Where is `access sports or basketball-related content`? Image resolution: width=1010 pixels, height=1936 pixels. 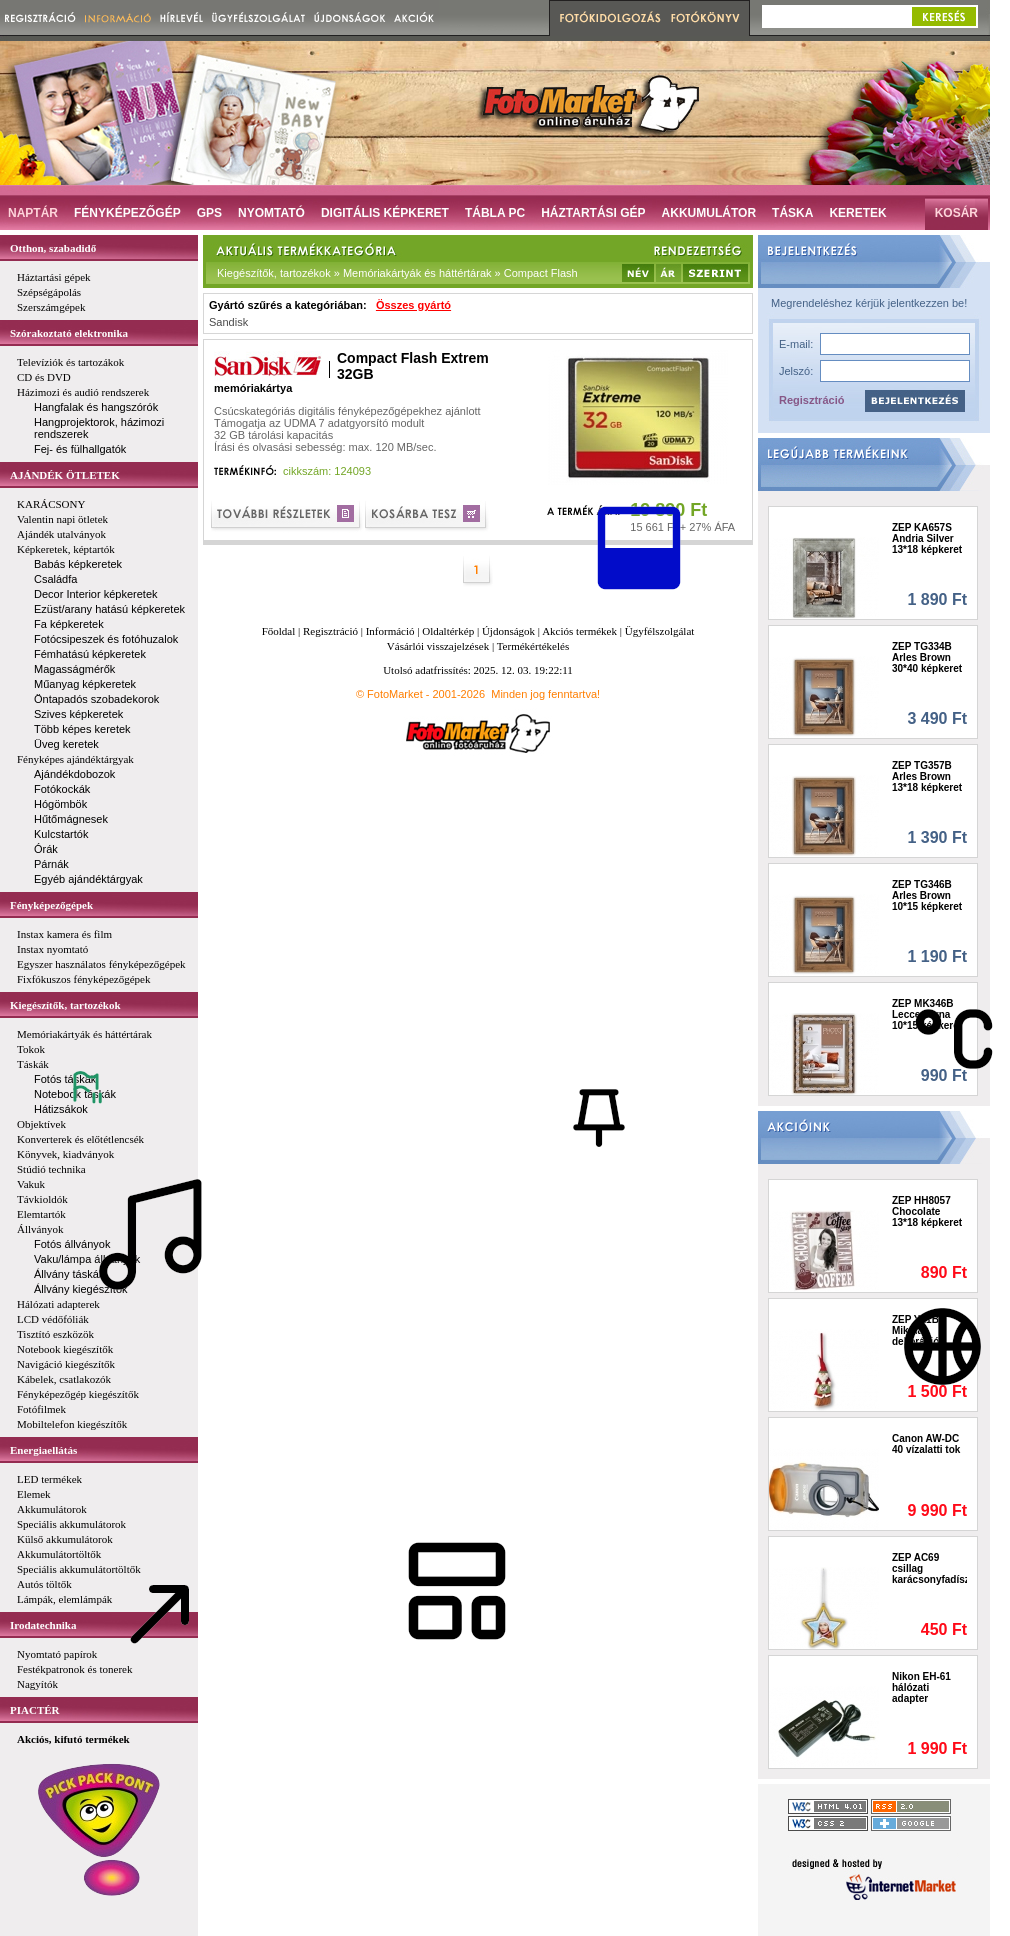
access sports or basketball-related content is located at coordinates (942, 1346).